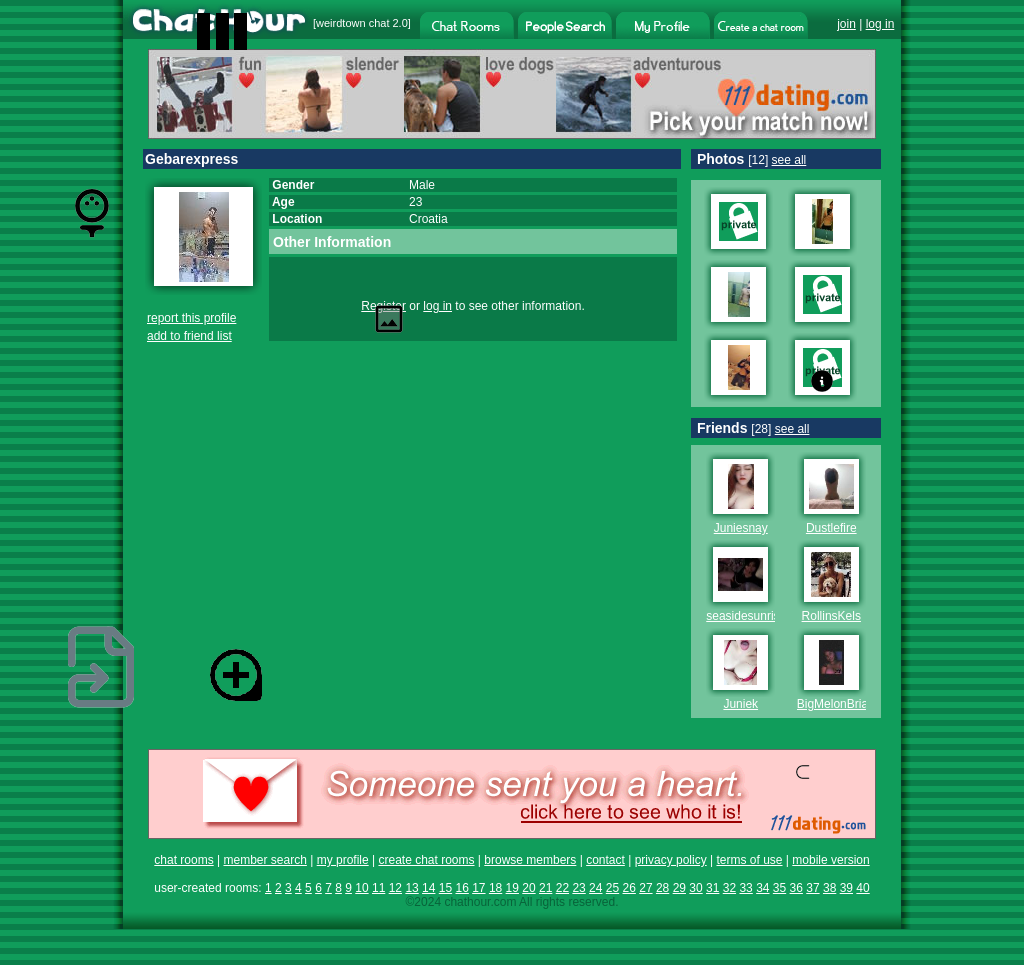  I want to click on view more information or details, so click(822, 381).